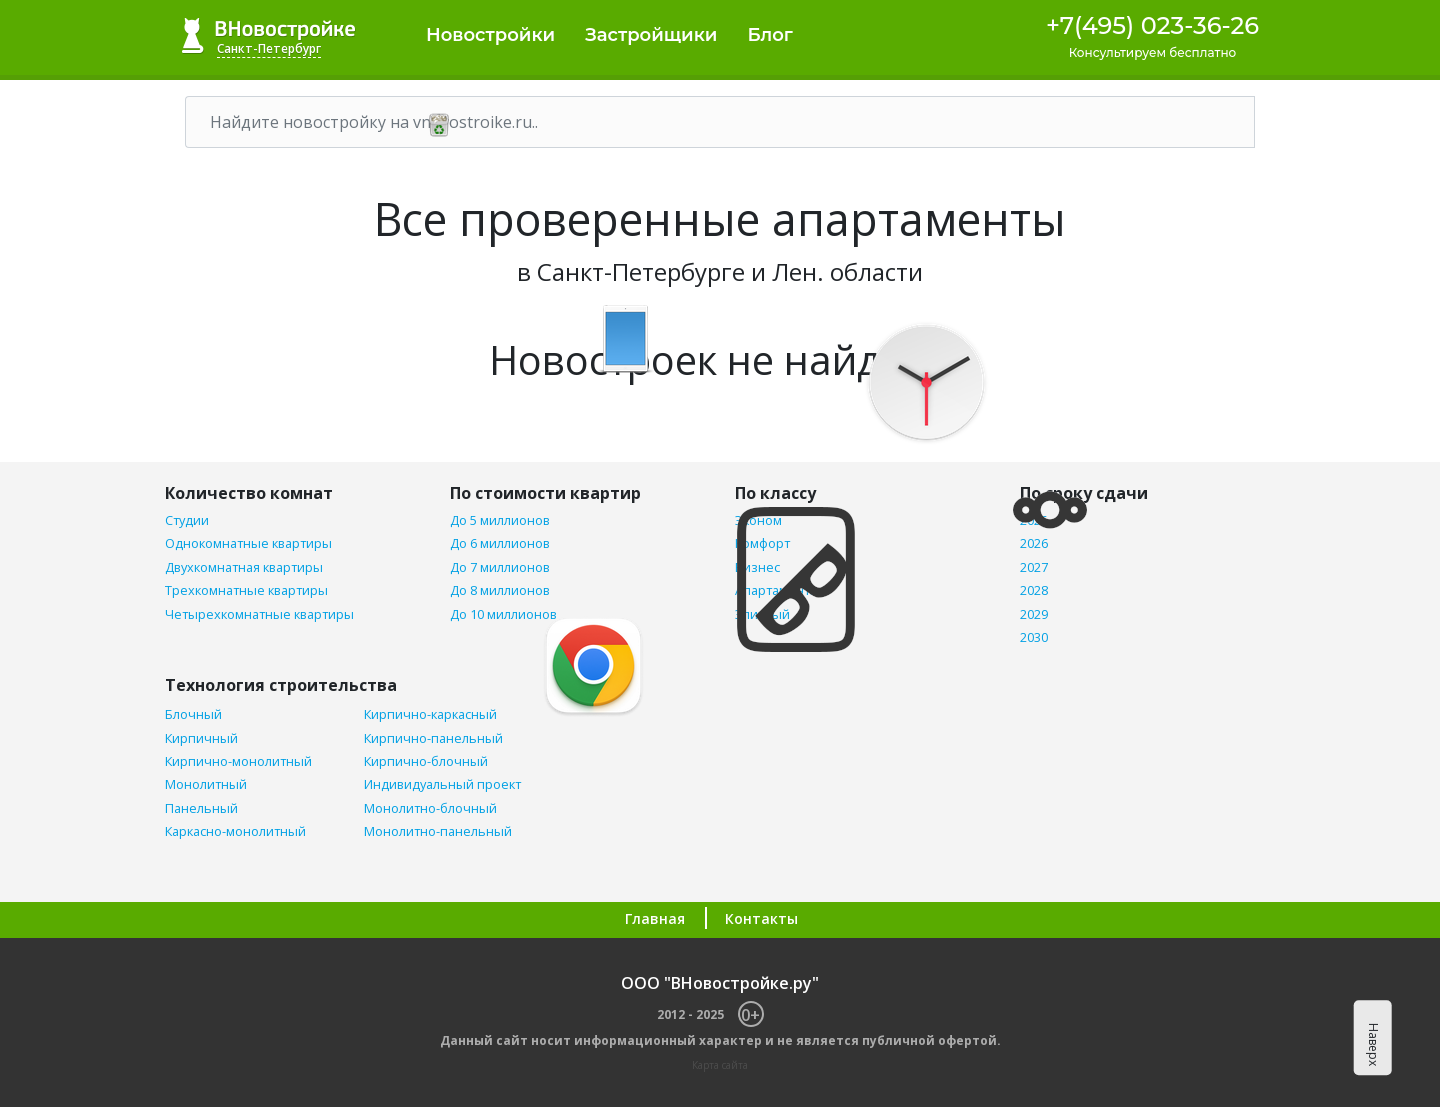  Describe the element at coordinates (439, 125) in the screenshot. I see `indicates the trash bin contains deleted items` at that location.